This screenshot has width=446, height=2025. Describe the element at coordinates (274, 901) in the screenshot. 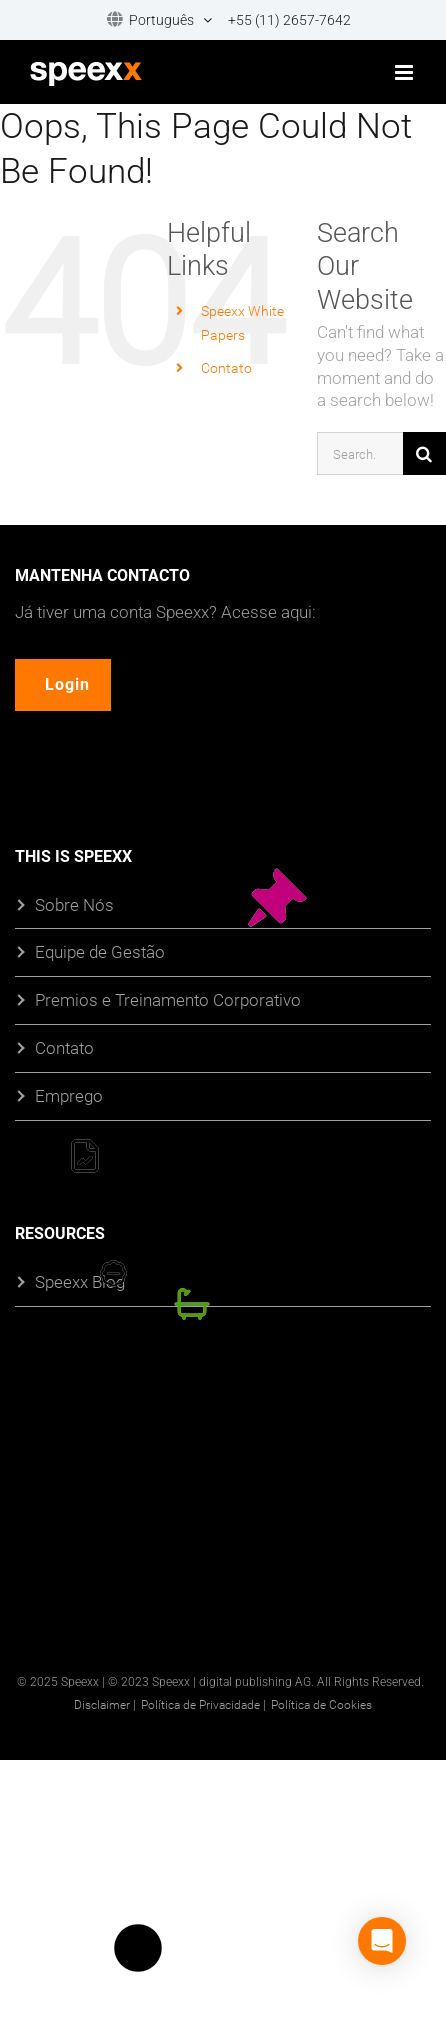

I see `pin a message to the channel` at that location.